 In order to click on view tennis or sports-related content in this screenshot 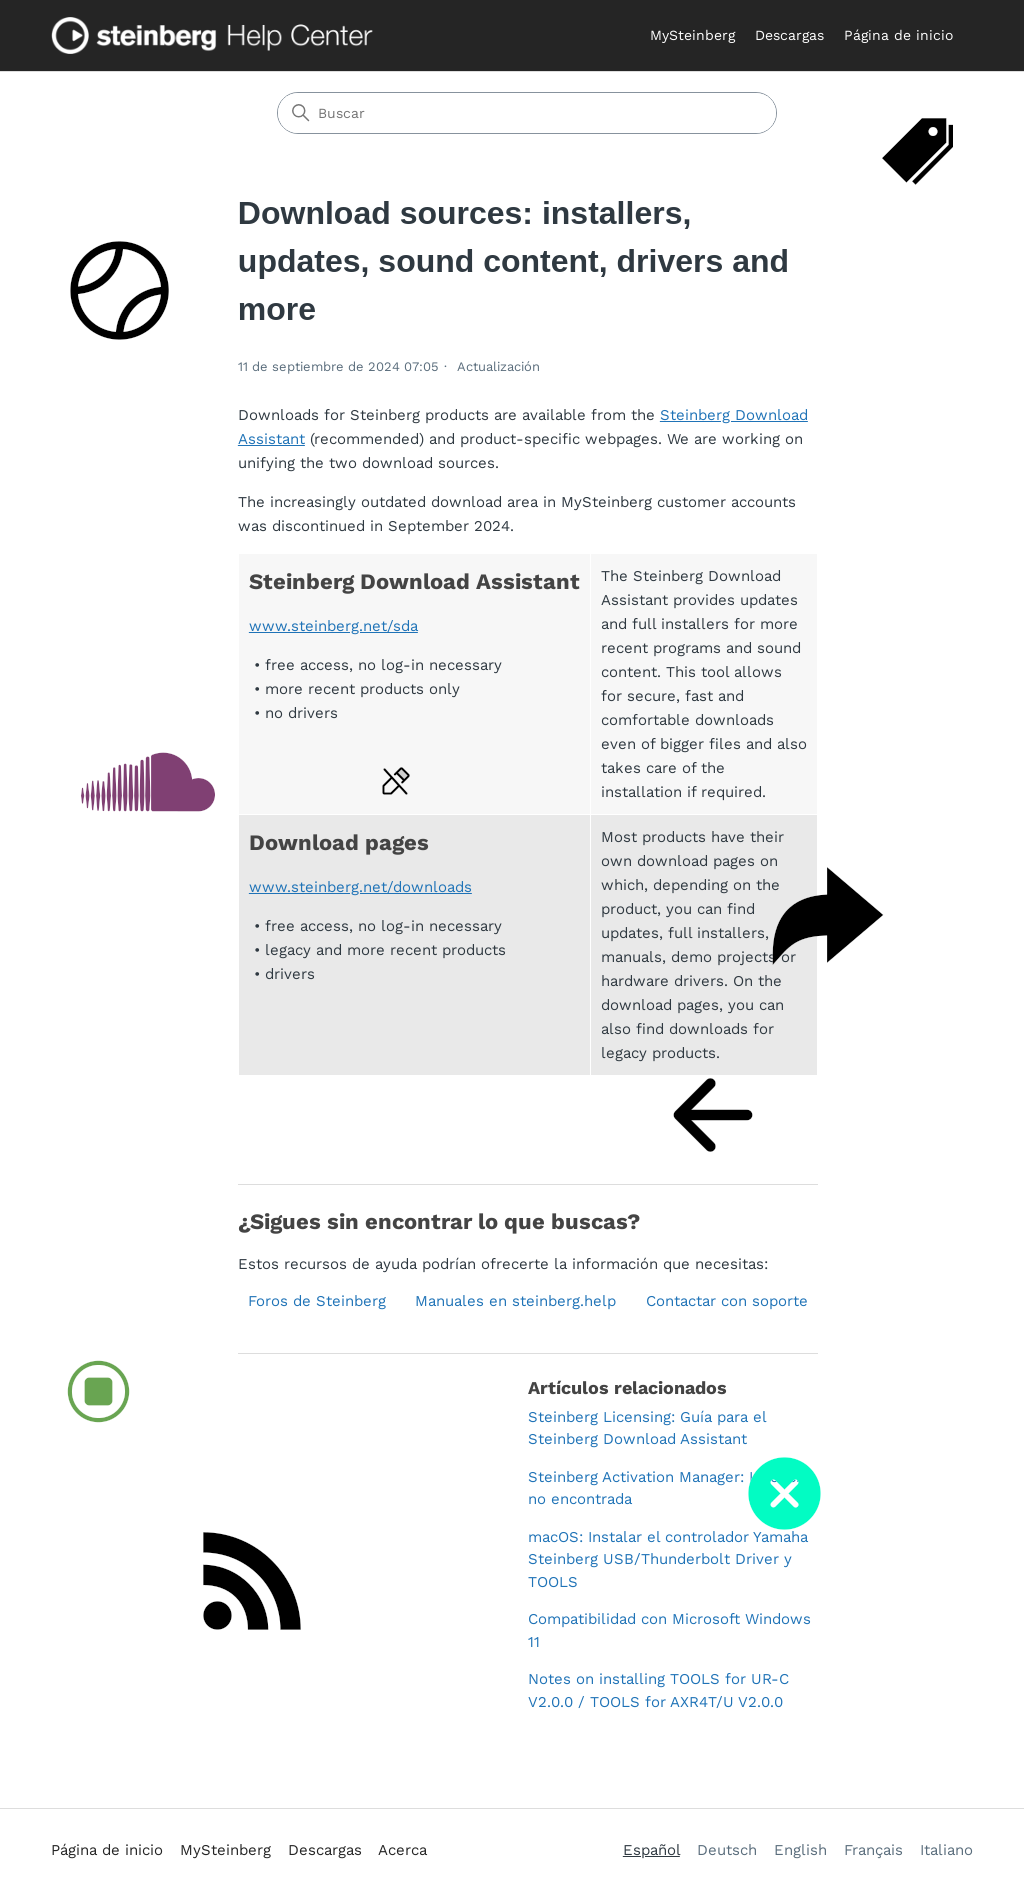, I will do `click(119, 290)`.